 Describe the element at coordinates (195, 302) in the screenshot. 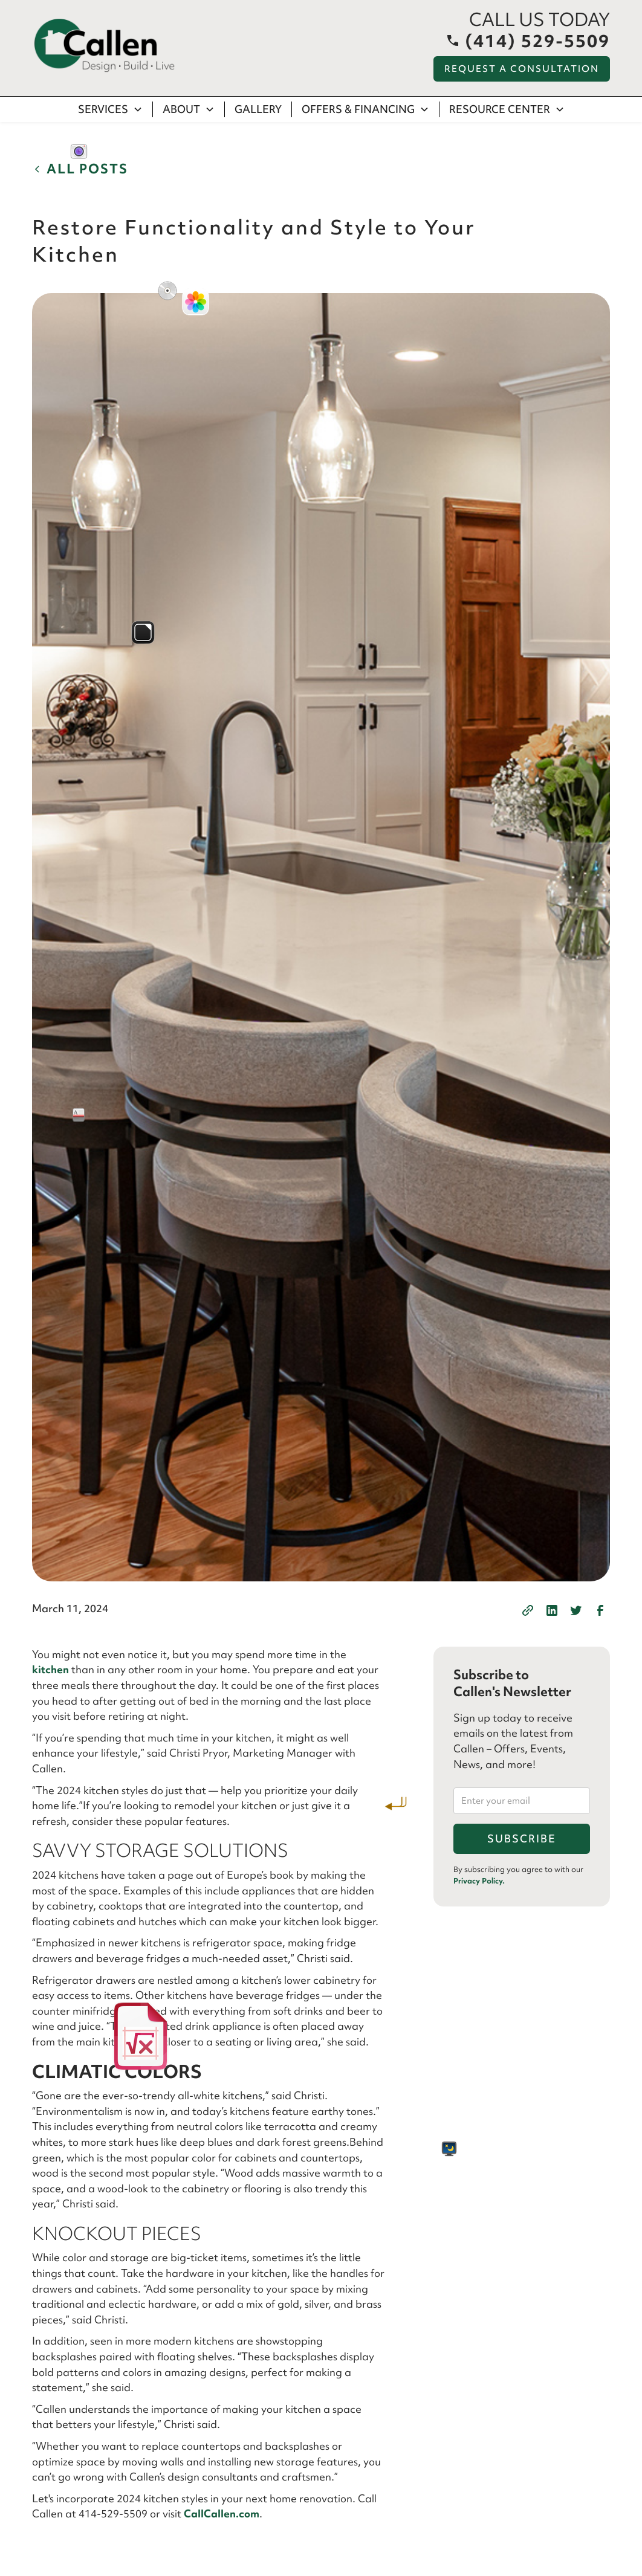

I see `open the Photos app` at that location.